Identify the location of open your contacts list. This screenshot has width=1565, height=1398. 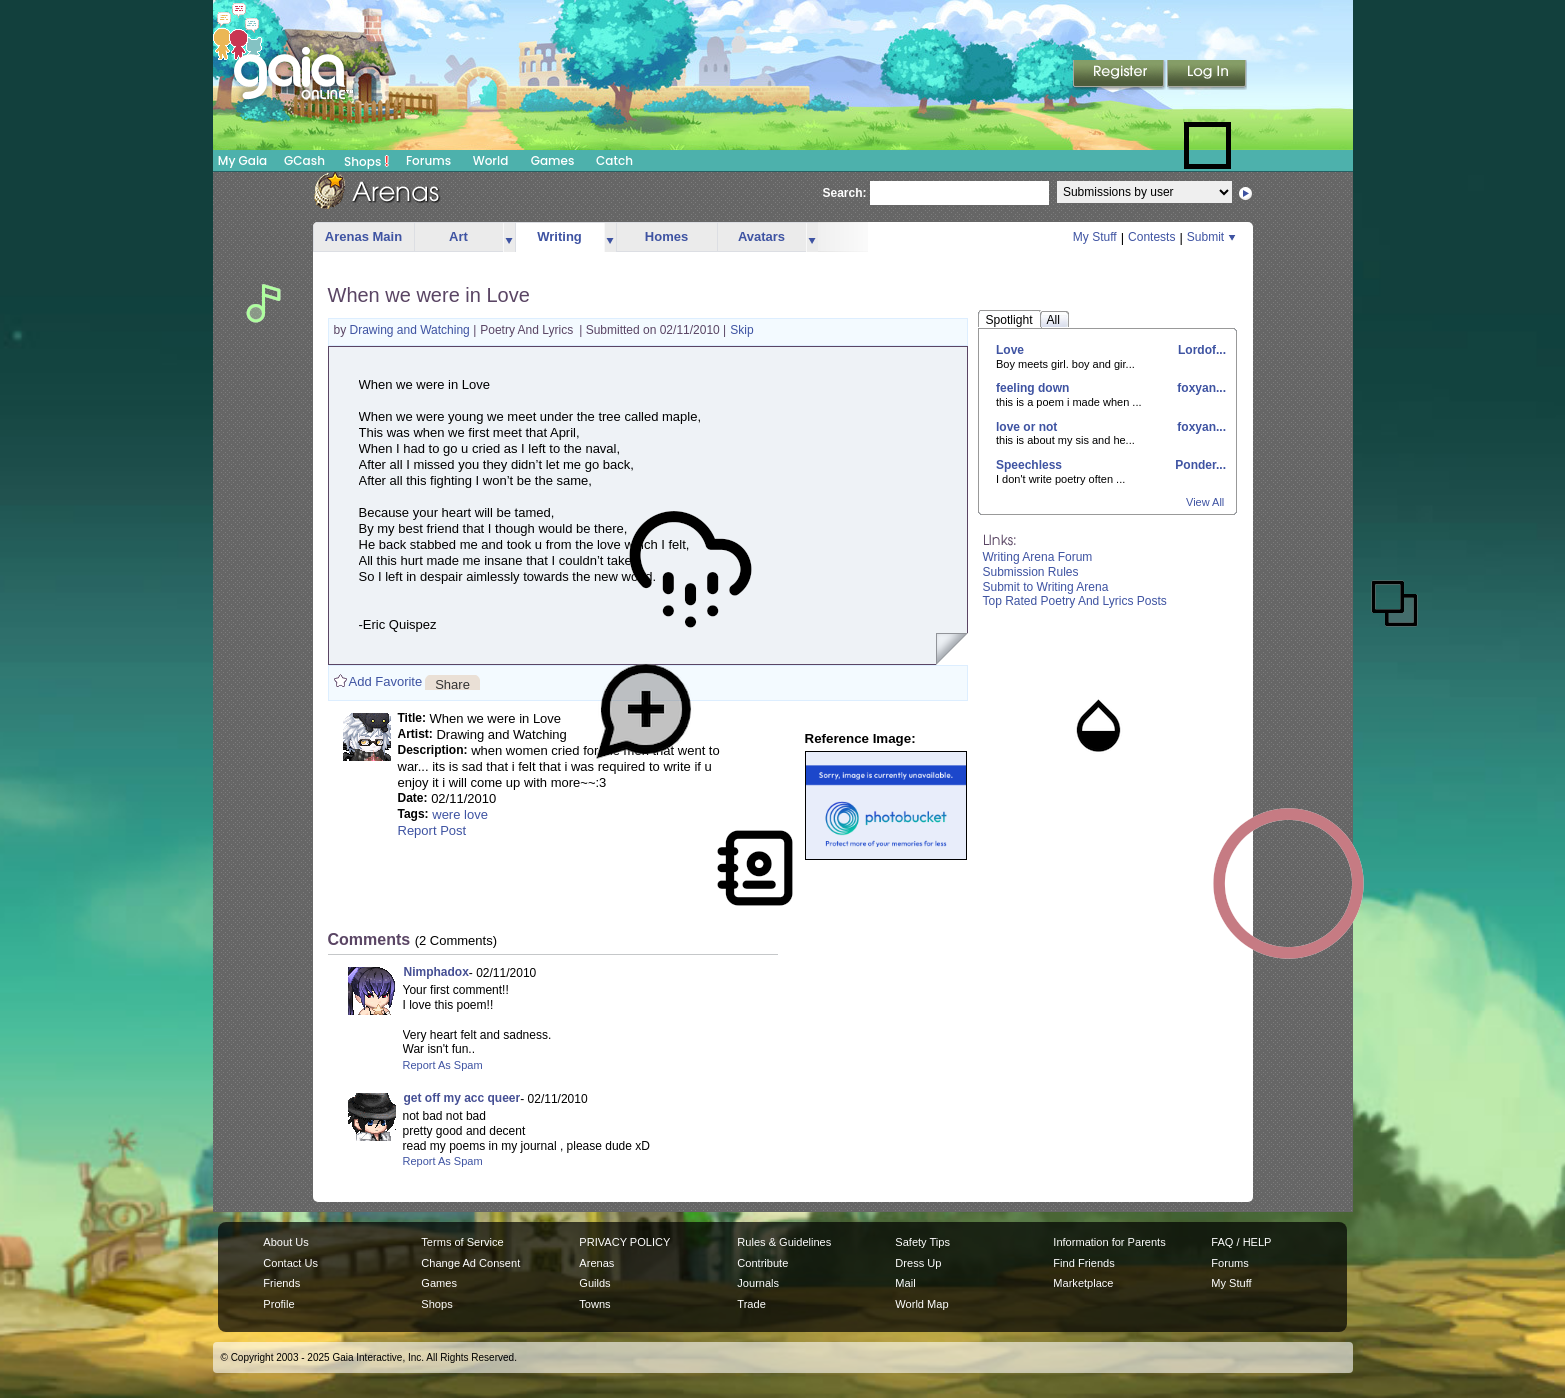
(755, 868).